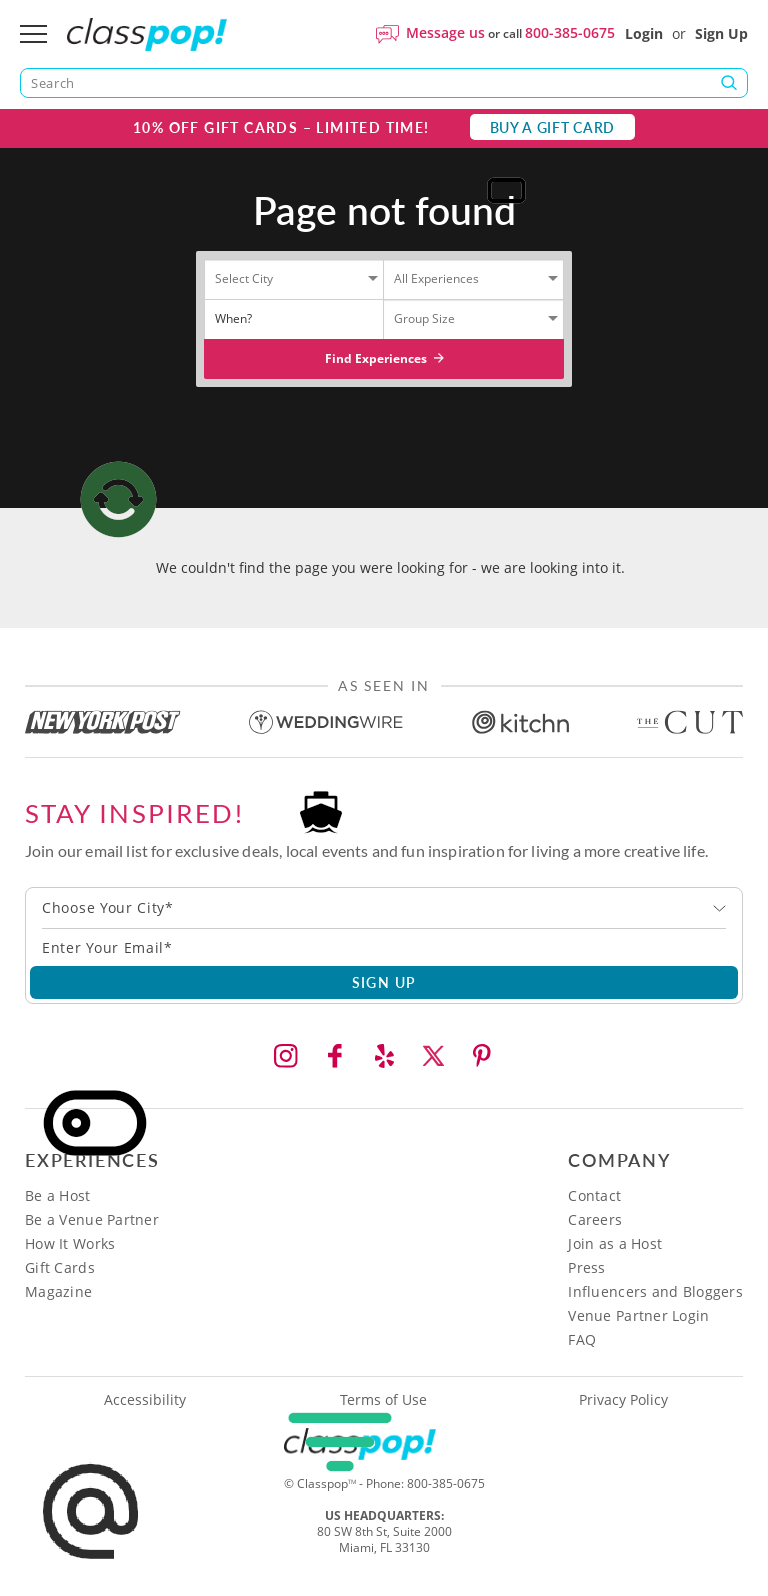 The height and width of the screenshot is (1596, 768). What do you see at coordinates (118, 499) in the screenshot?
I see `sync data or refresh content` at bounding box center [118, 499].